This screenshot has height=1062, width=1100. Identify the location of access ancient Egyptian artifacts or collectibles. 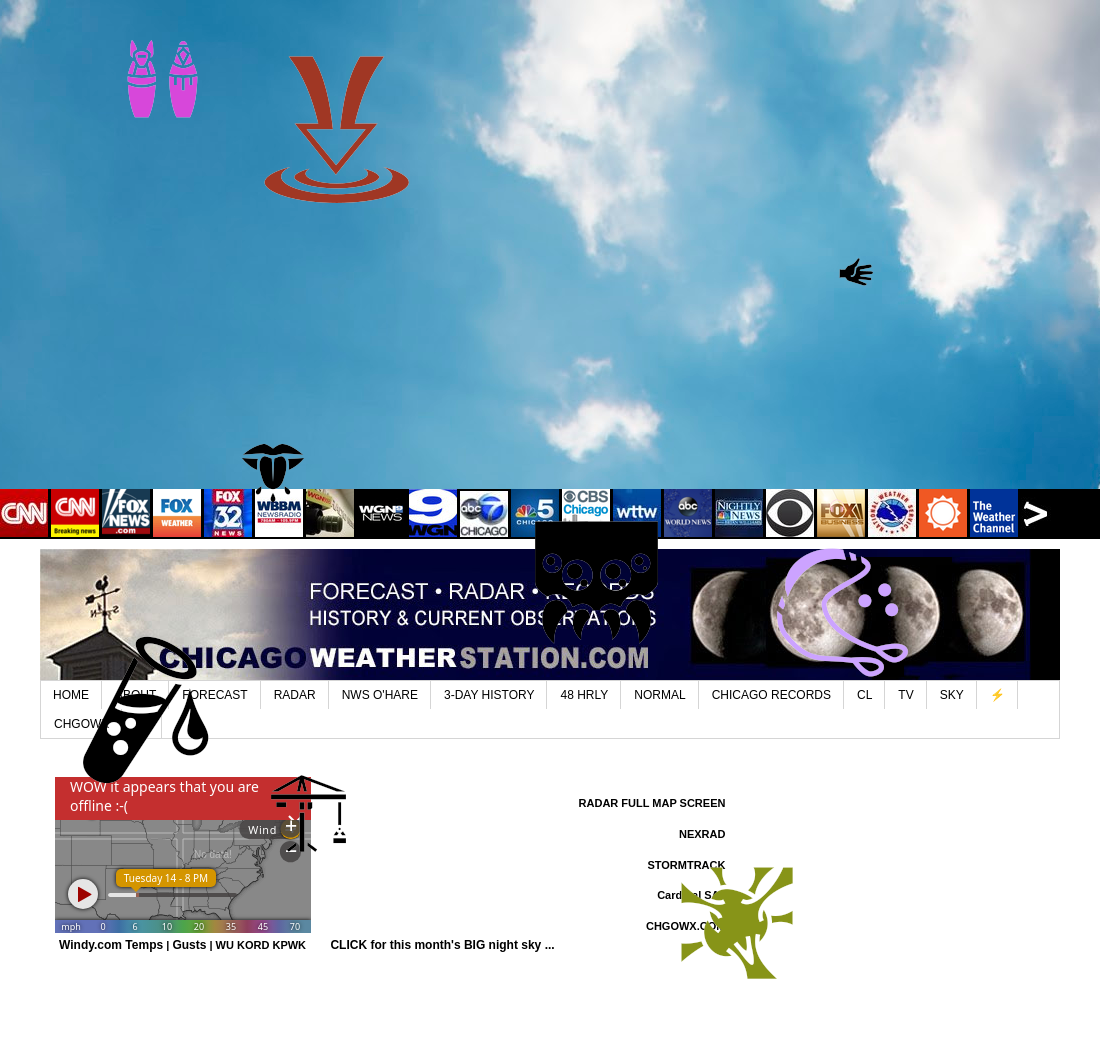
(162, 78).